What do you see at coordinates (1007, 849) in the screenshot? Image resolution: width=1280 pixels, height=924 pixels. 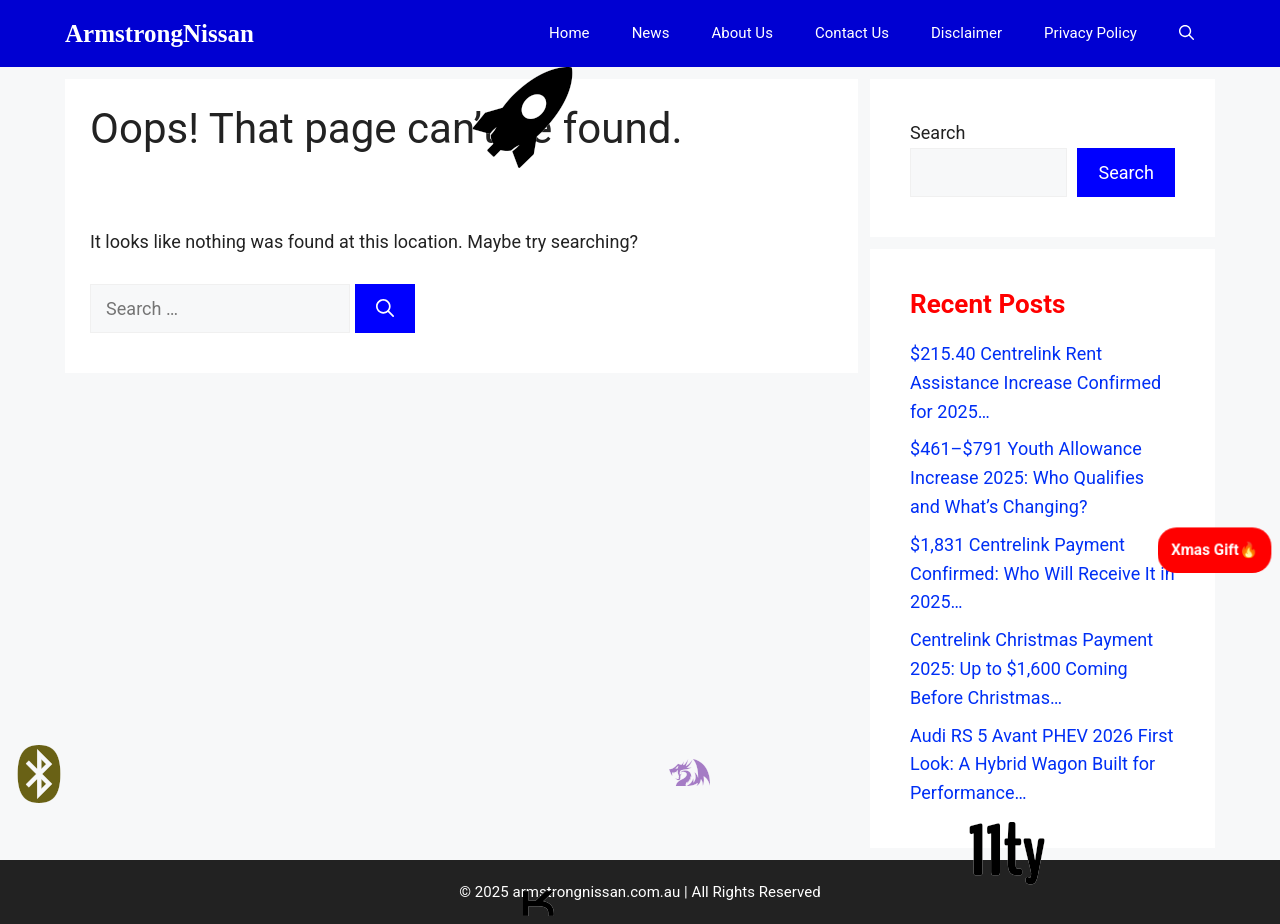 I see `Eleventy static site generator logo` at bounding box center [1007, 849].